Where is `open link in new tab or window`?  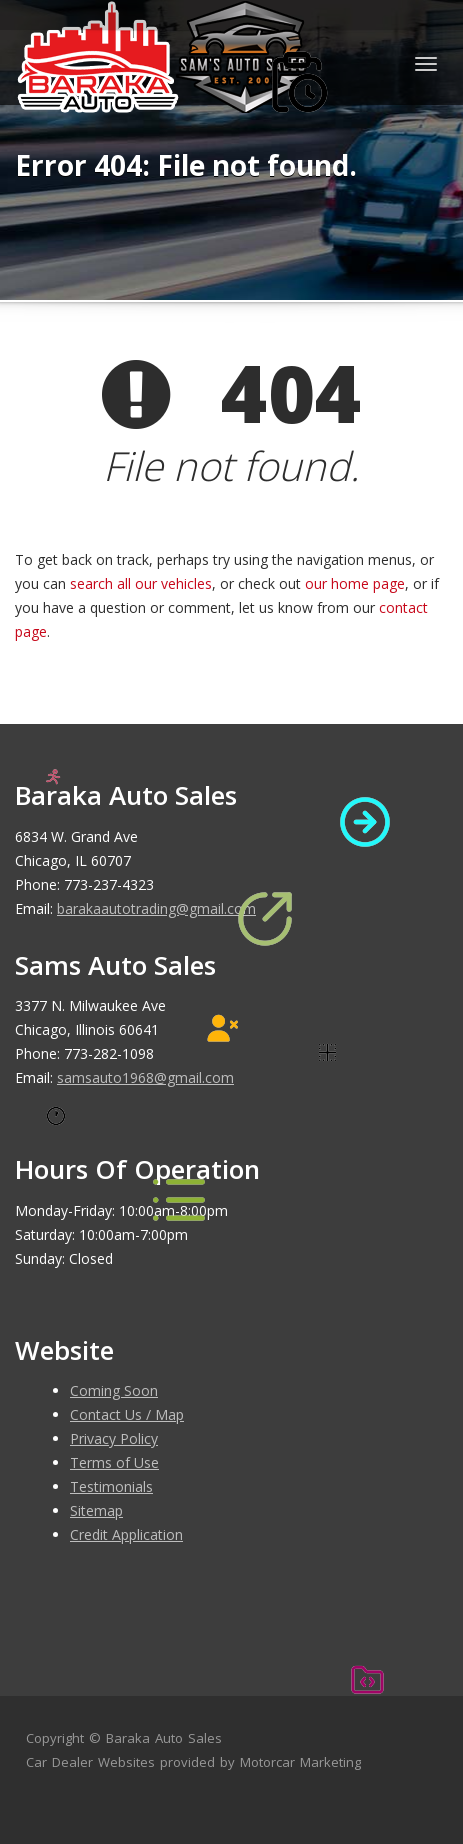 open link in new tab or window is located at coordinates (265, 919).